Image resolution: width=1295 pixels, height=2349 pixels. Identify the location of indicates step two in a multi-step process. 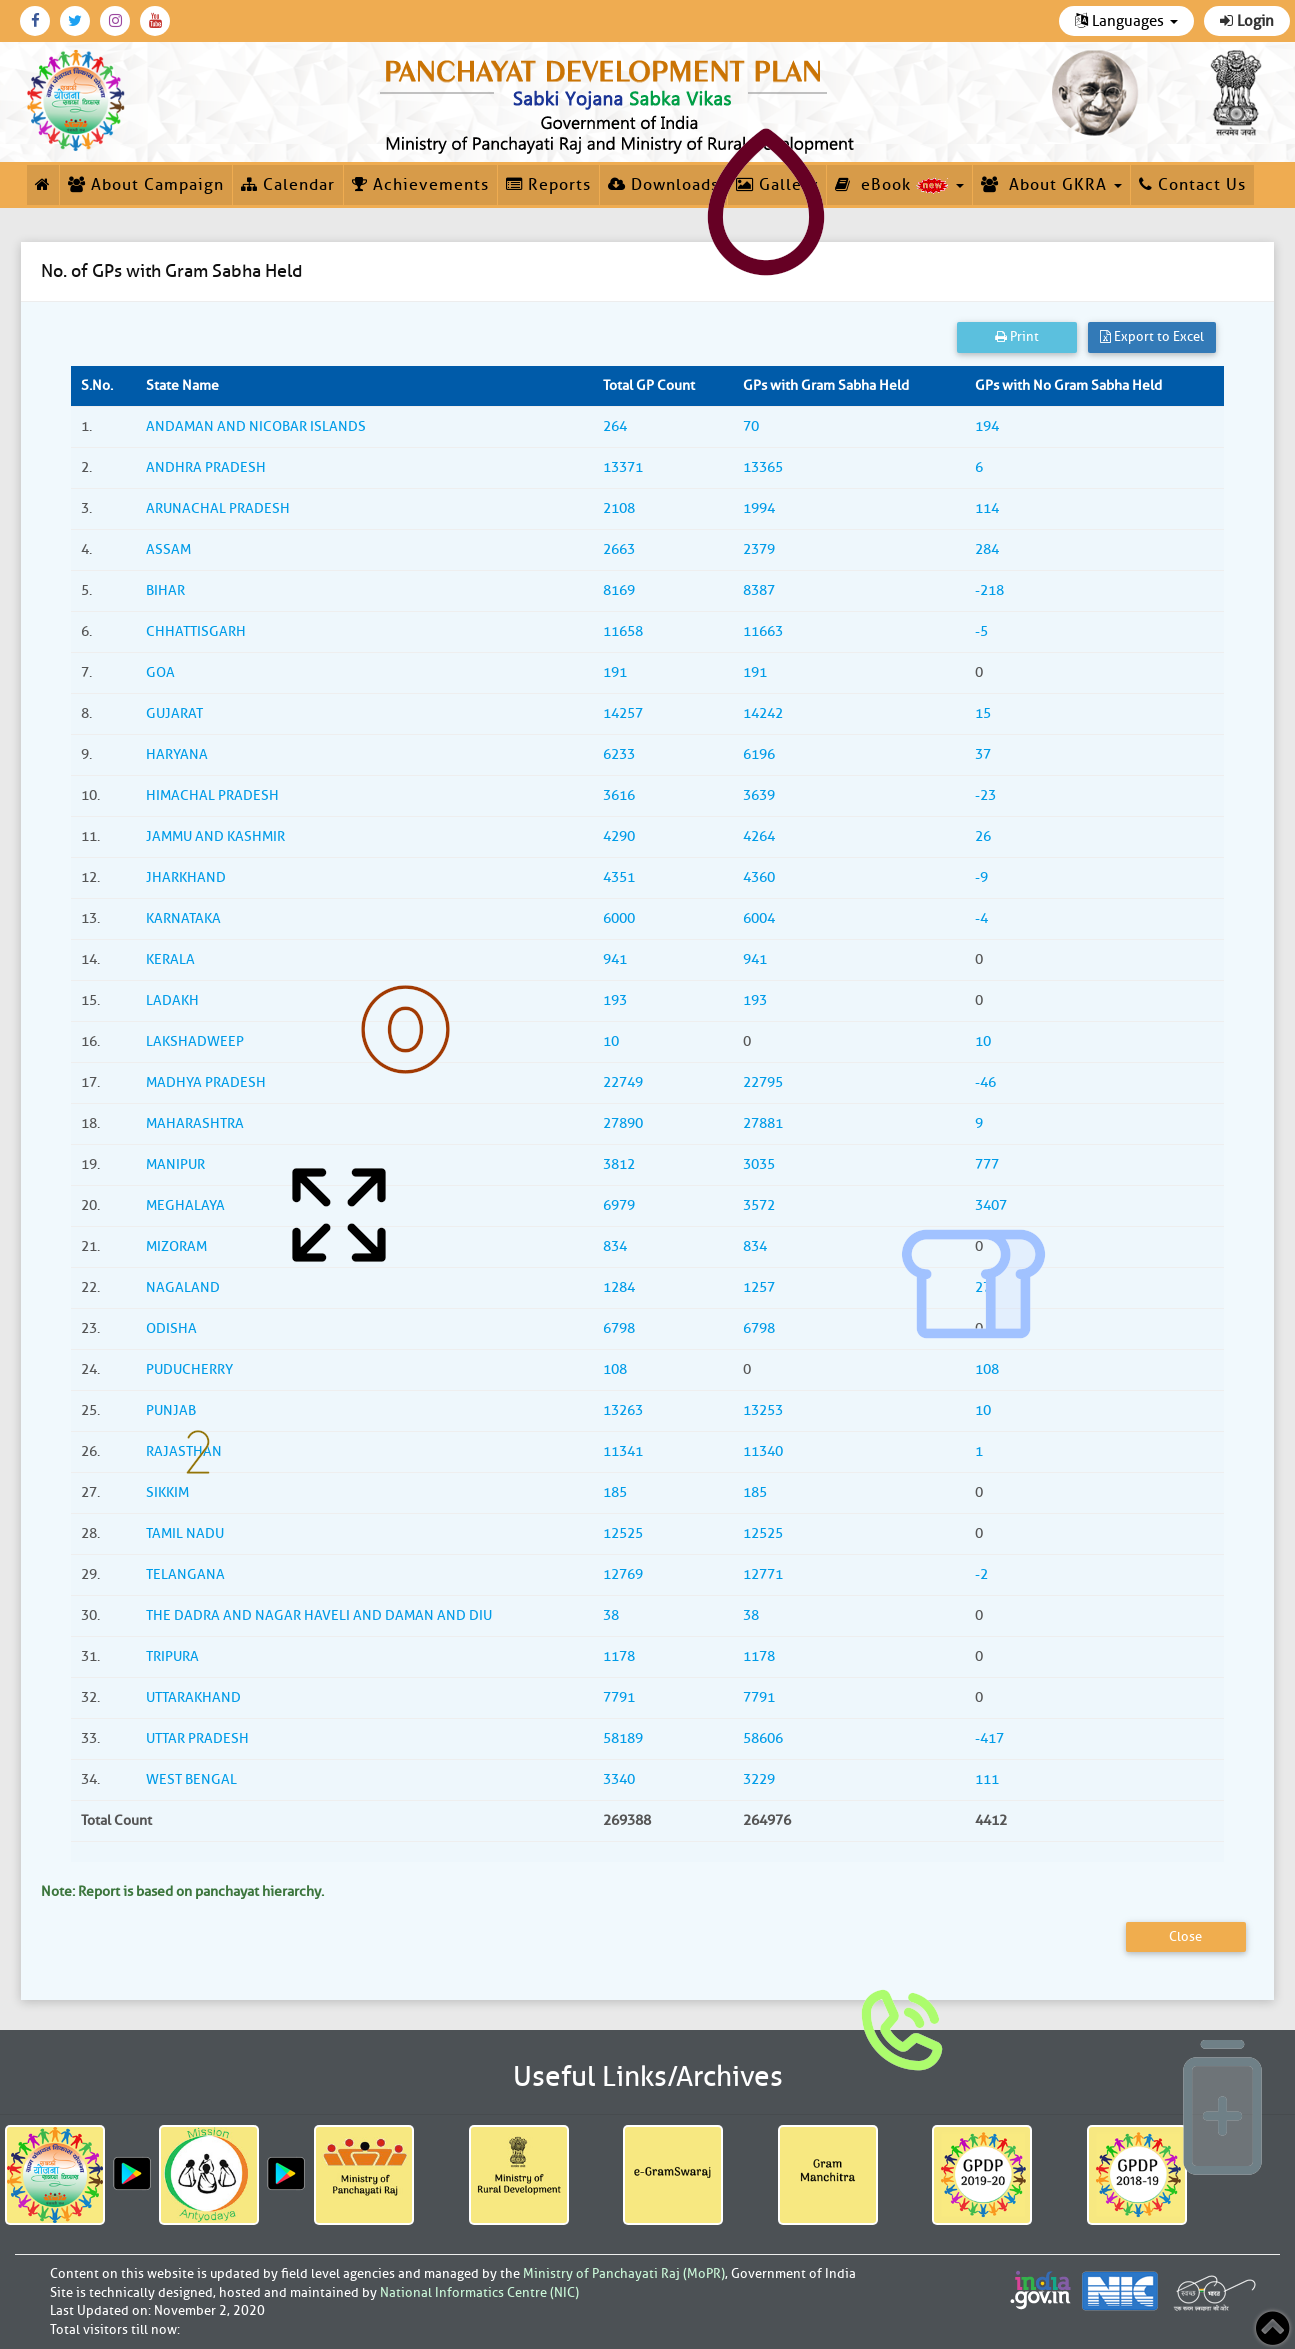
(198, 1452).